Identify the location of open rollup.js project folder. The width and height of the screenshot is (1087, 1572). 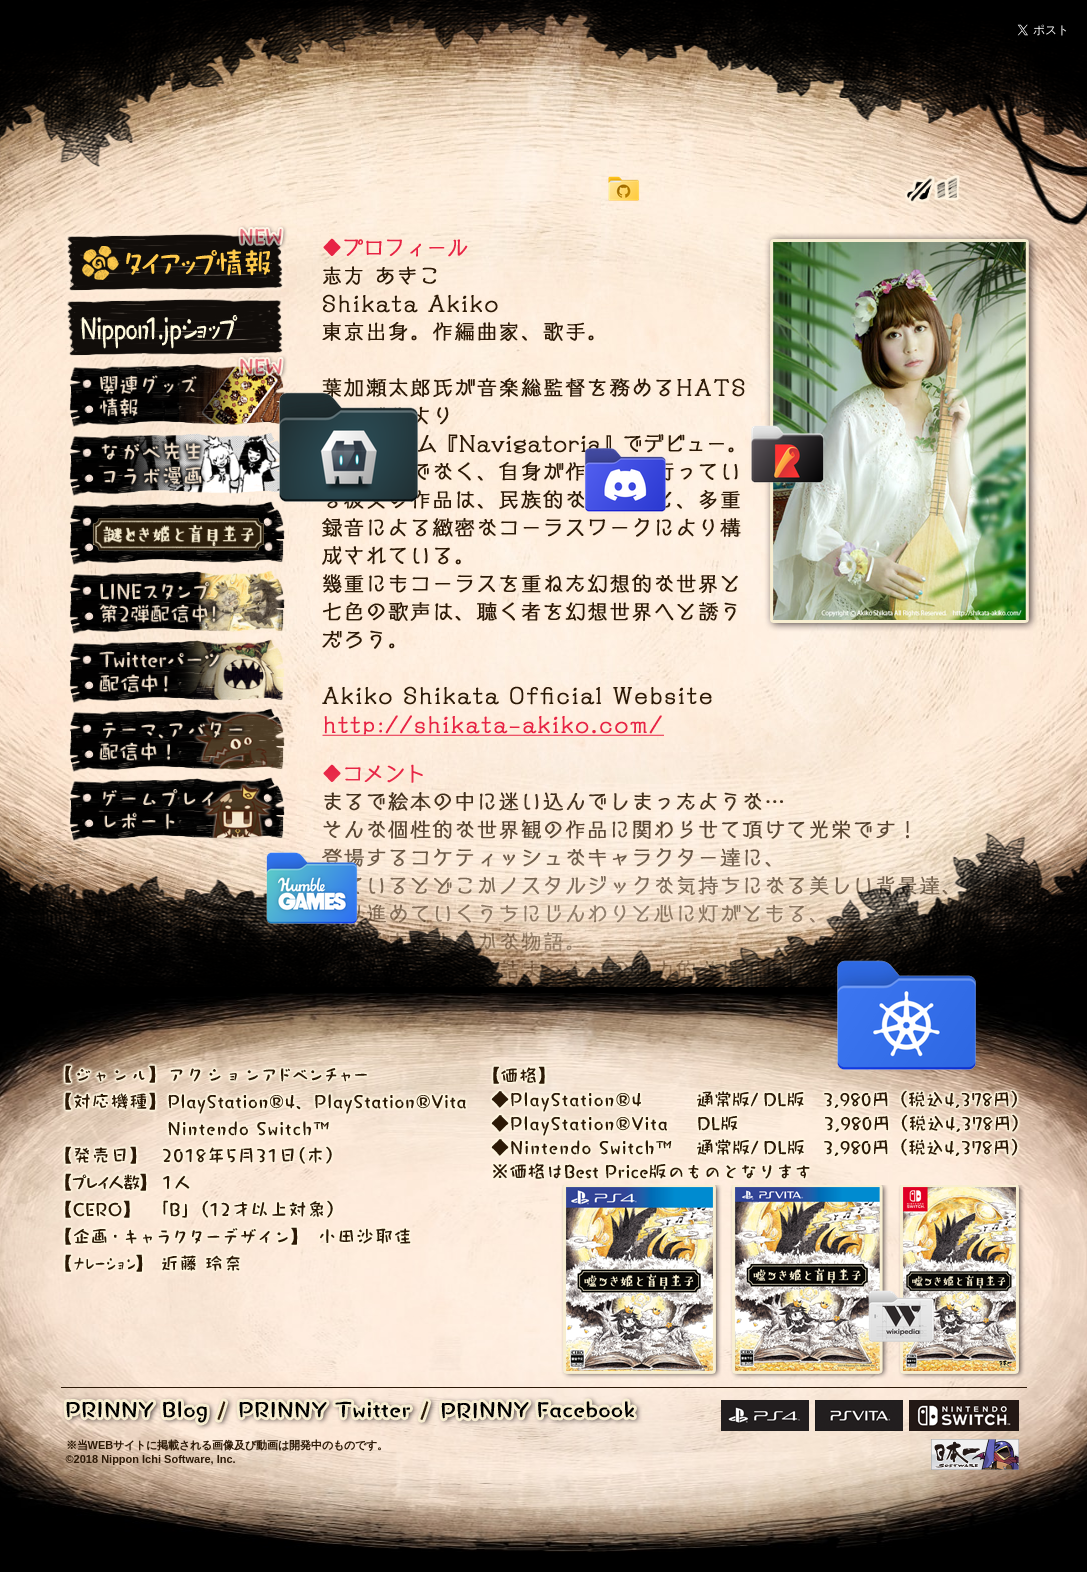
(787, 456).